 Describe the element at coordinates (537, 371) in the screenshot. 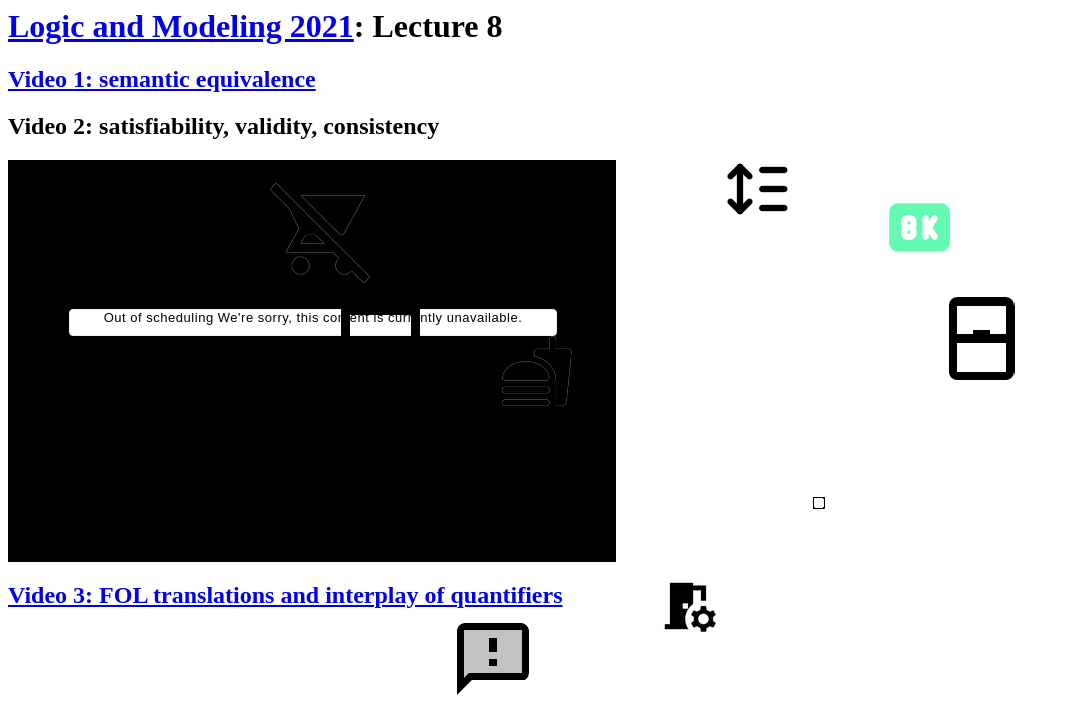

I see `find nearby fast food restaurants` at that location.